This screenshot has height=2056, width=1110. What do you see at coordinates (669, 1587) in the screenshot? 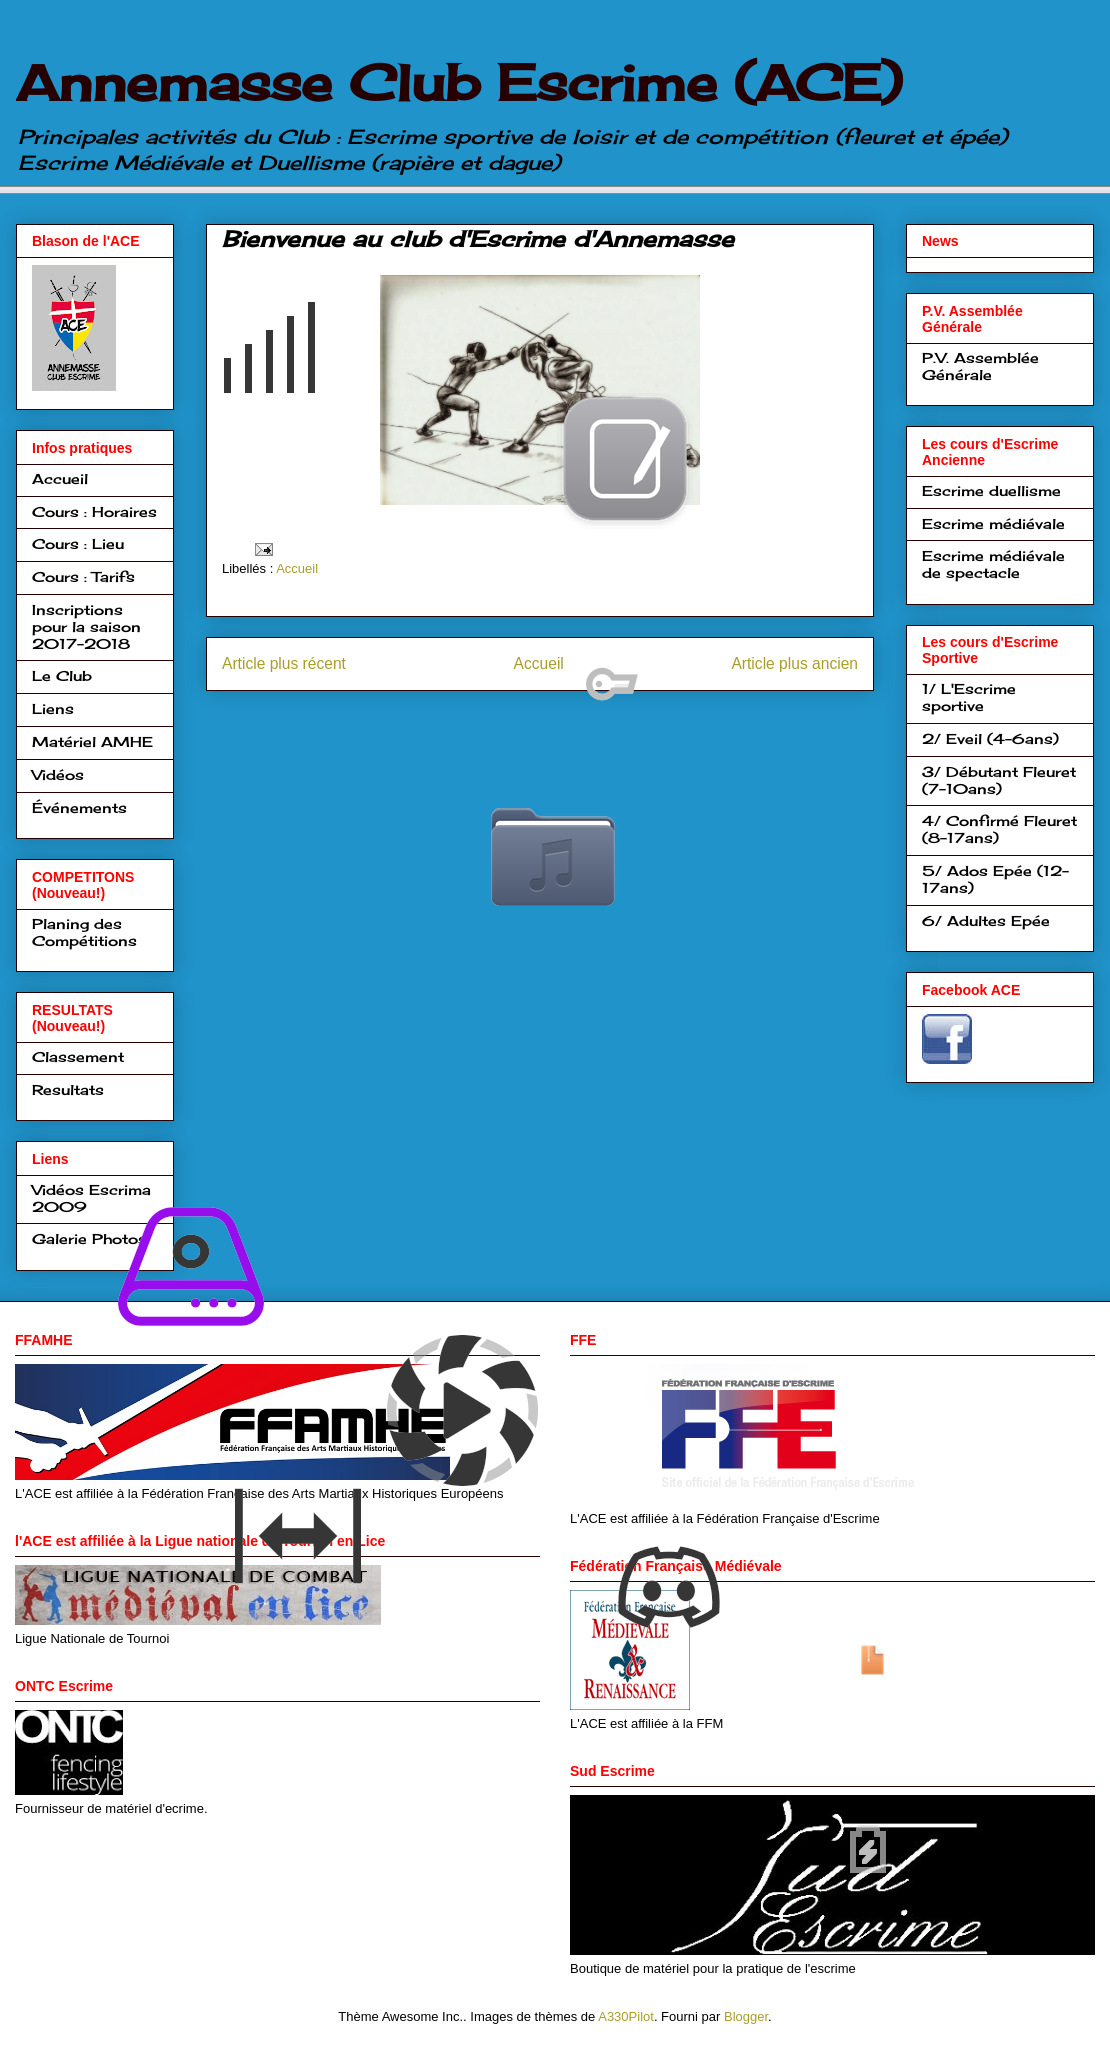
I see `open Discord app` at bounding box center [669, 1587].